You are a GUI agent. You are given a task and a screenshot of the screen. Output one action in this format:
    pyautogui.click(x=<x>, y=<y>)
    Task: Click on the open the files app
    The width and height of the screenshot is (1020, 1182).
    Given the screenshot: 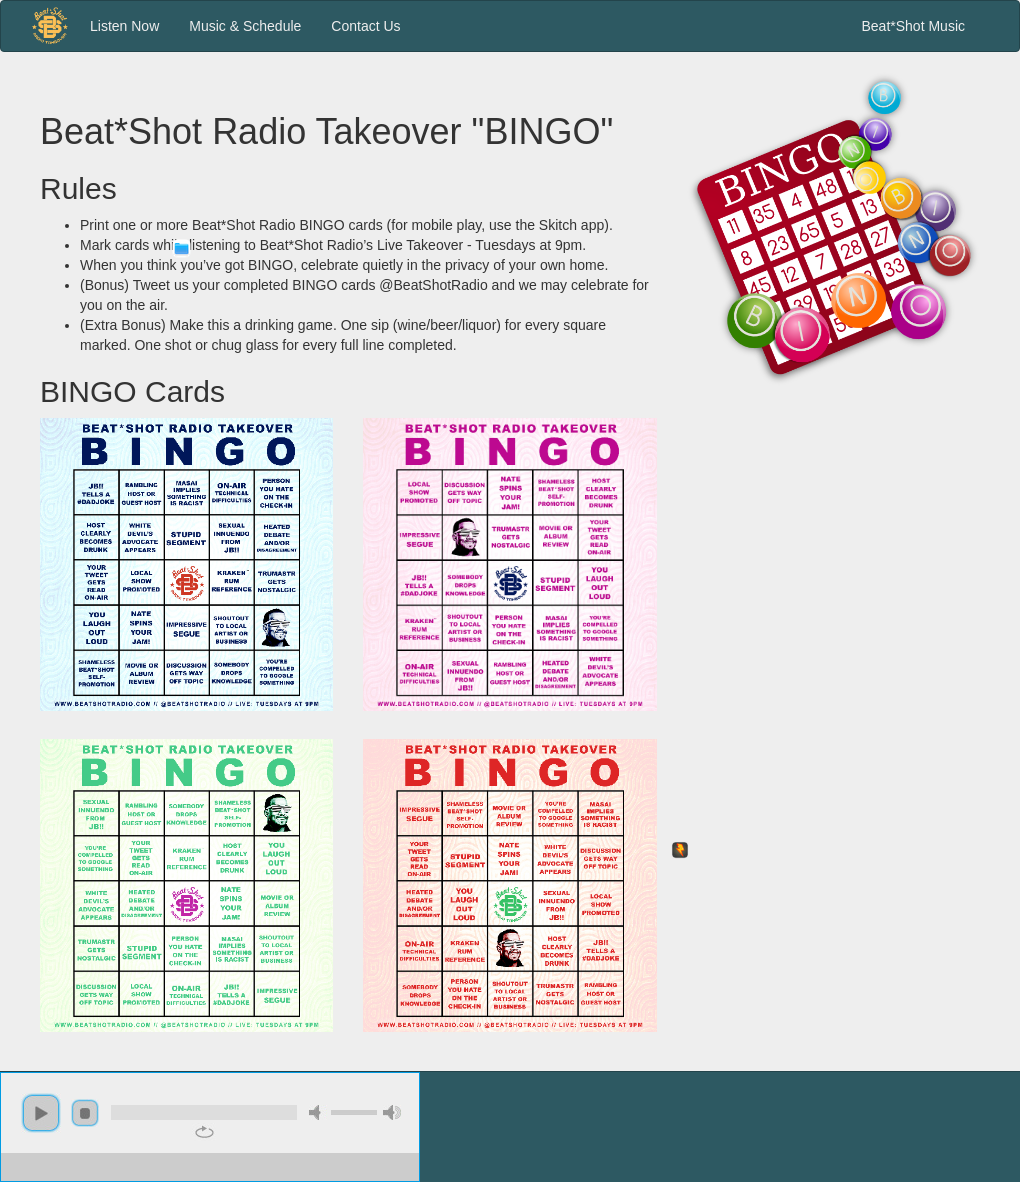 What is the action you would take?
    pyautogui.click(x=181, y=248)
    